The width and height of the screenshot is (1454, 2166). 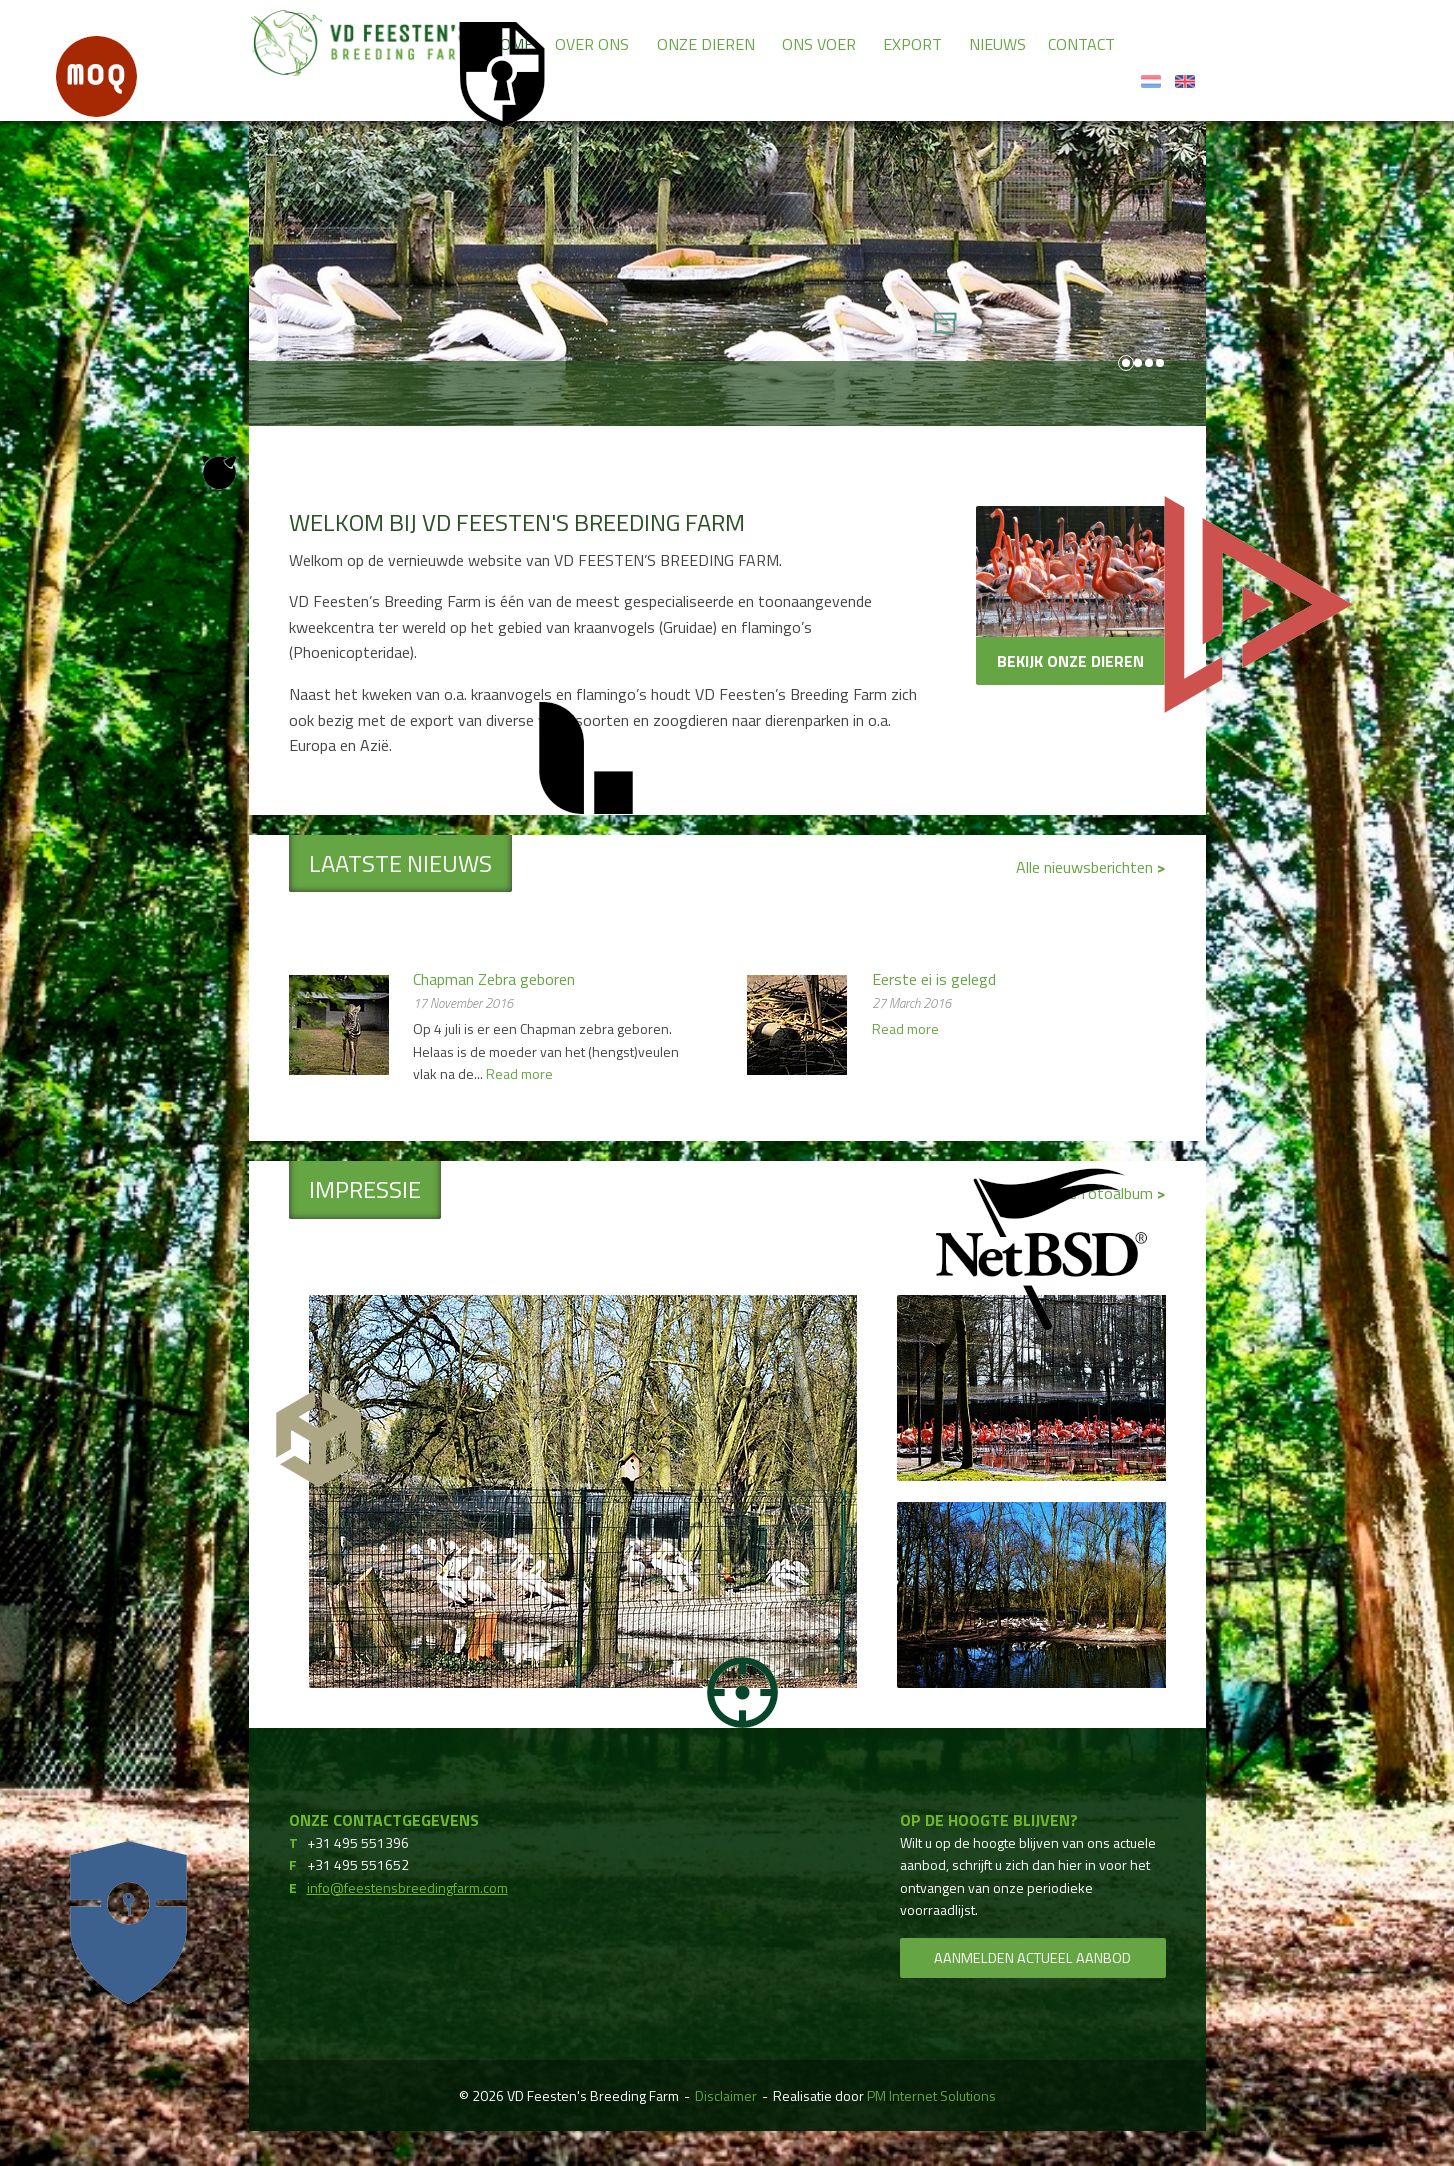 I want to click on NetBSD operating system logo, so click(x=1041, y=1249).